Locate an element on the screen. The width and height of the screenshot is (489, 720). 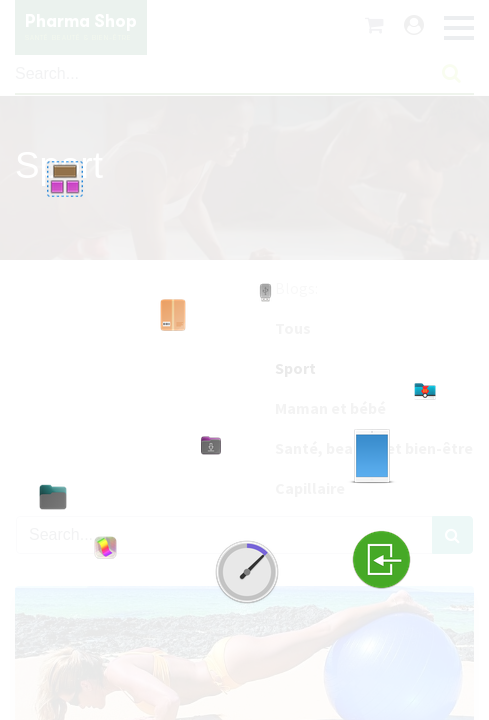
open grapher to plot mathematical equations is located at coordinates (105, 547).